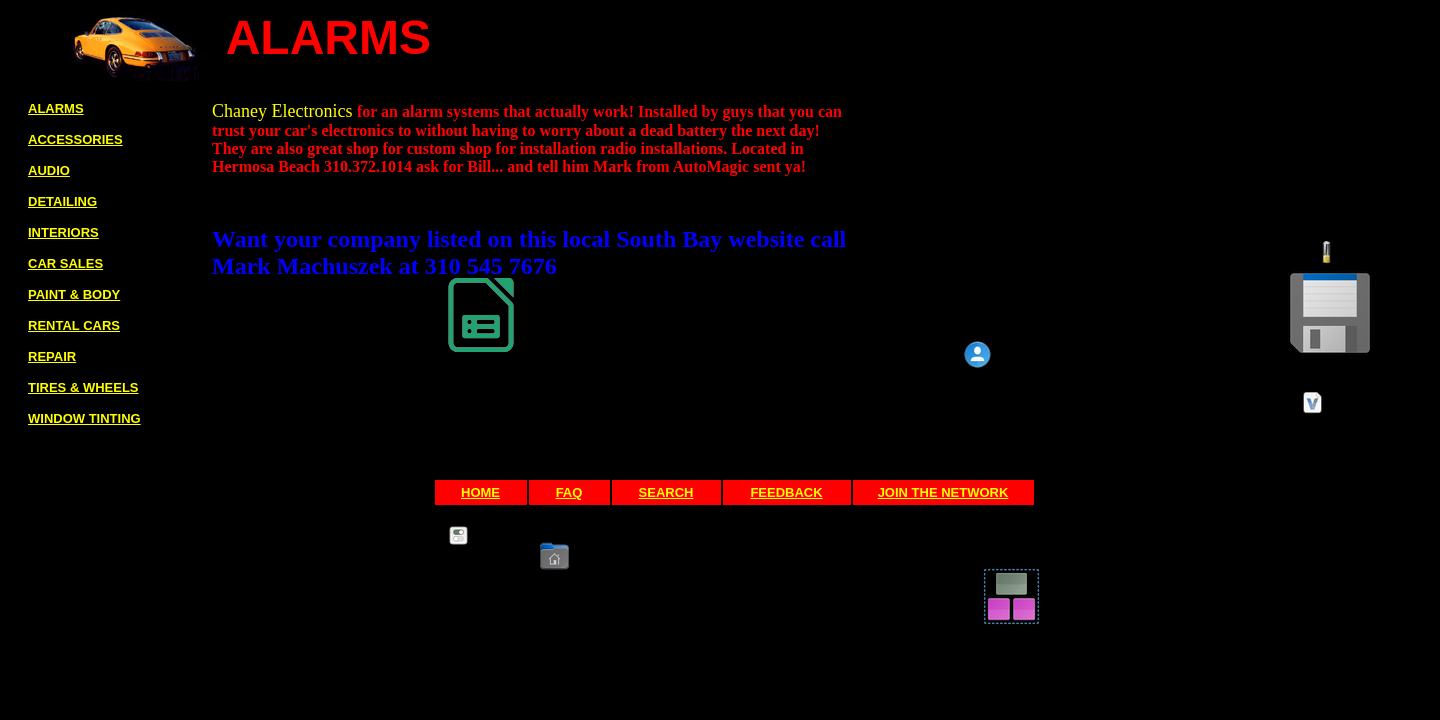 This screenshot has width=1440, height=720. I want to click on a v programming language source file, so click(1312, 402).